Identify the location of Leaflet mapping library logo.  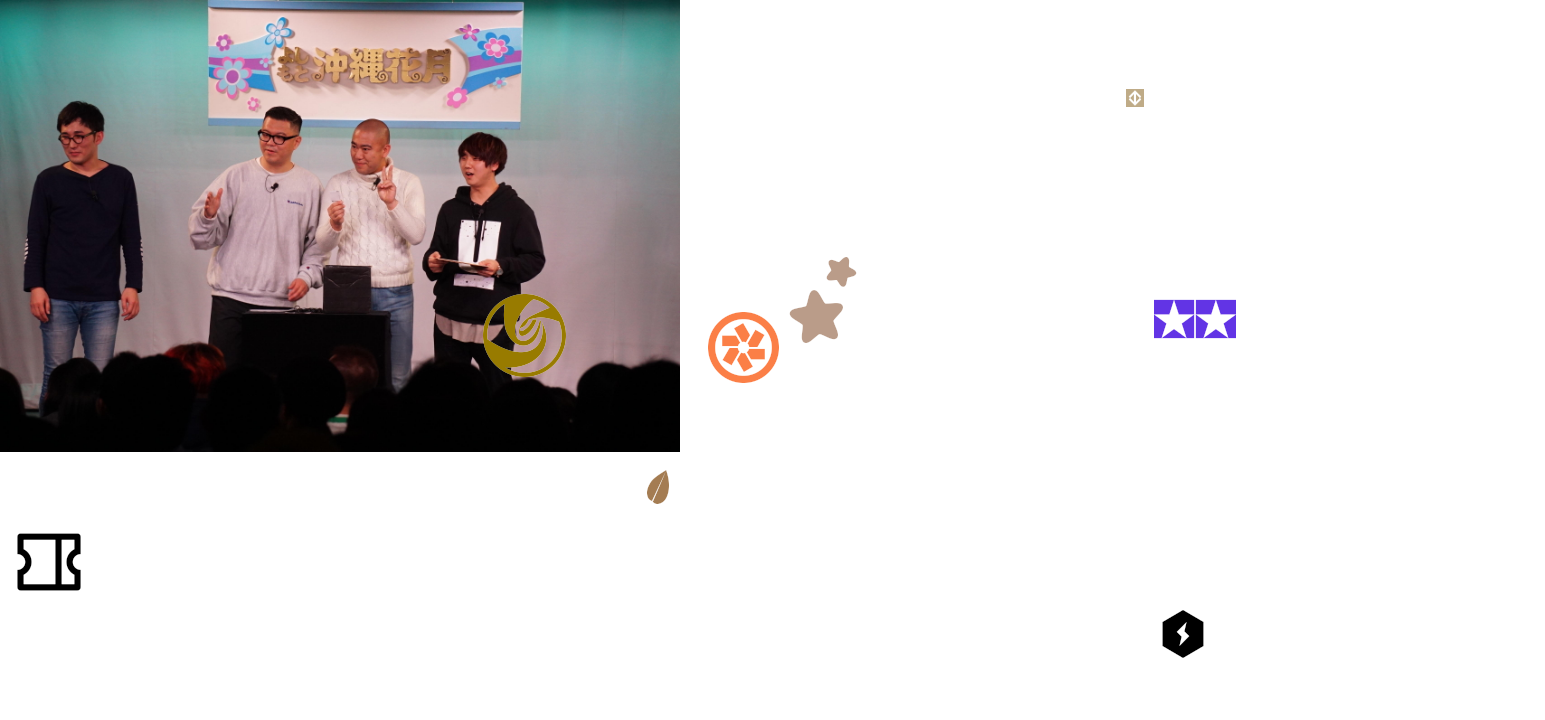
(658, 487).